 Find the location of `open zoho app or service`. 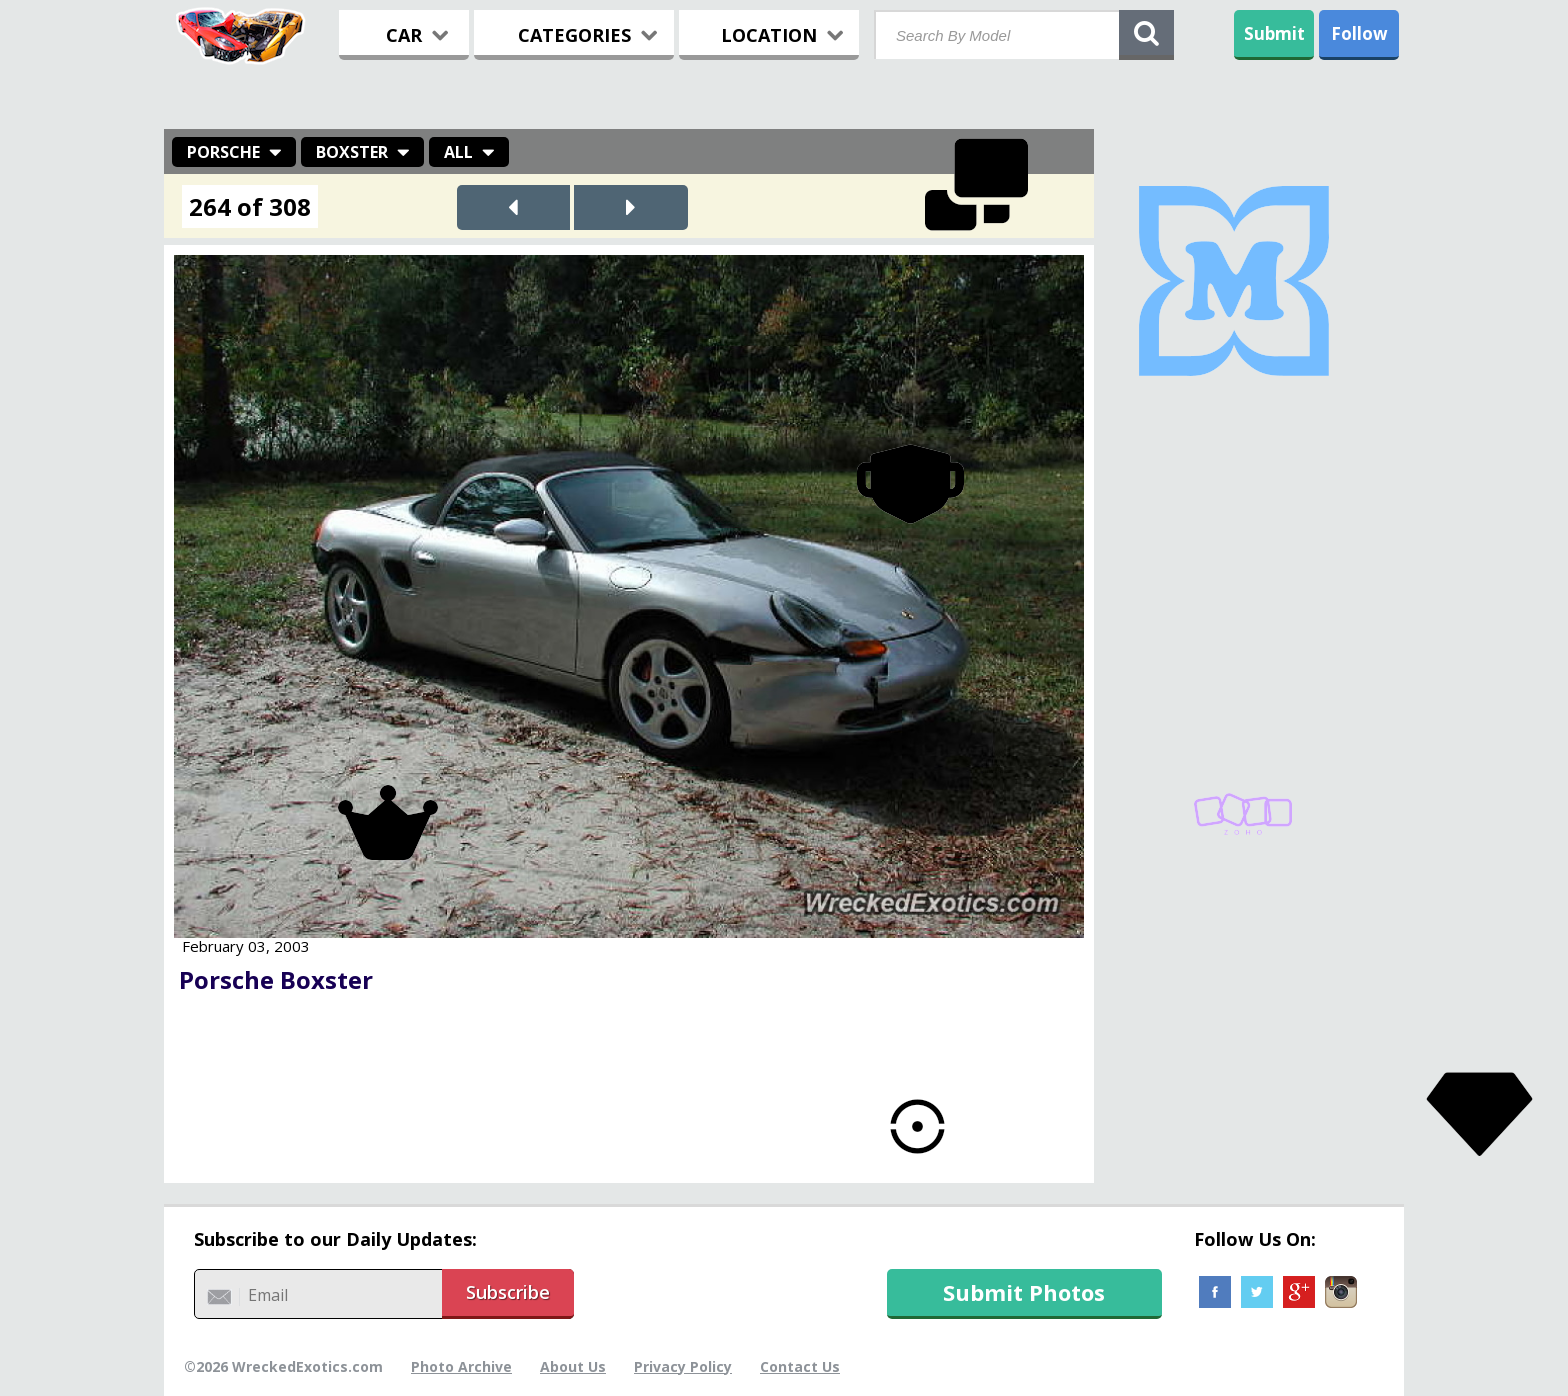

open zoho app or service is located at coordinates (1243, 814).